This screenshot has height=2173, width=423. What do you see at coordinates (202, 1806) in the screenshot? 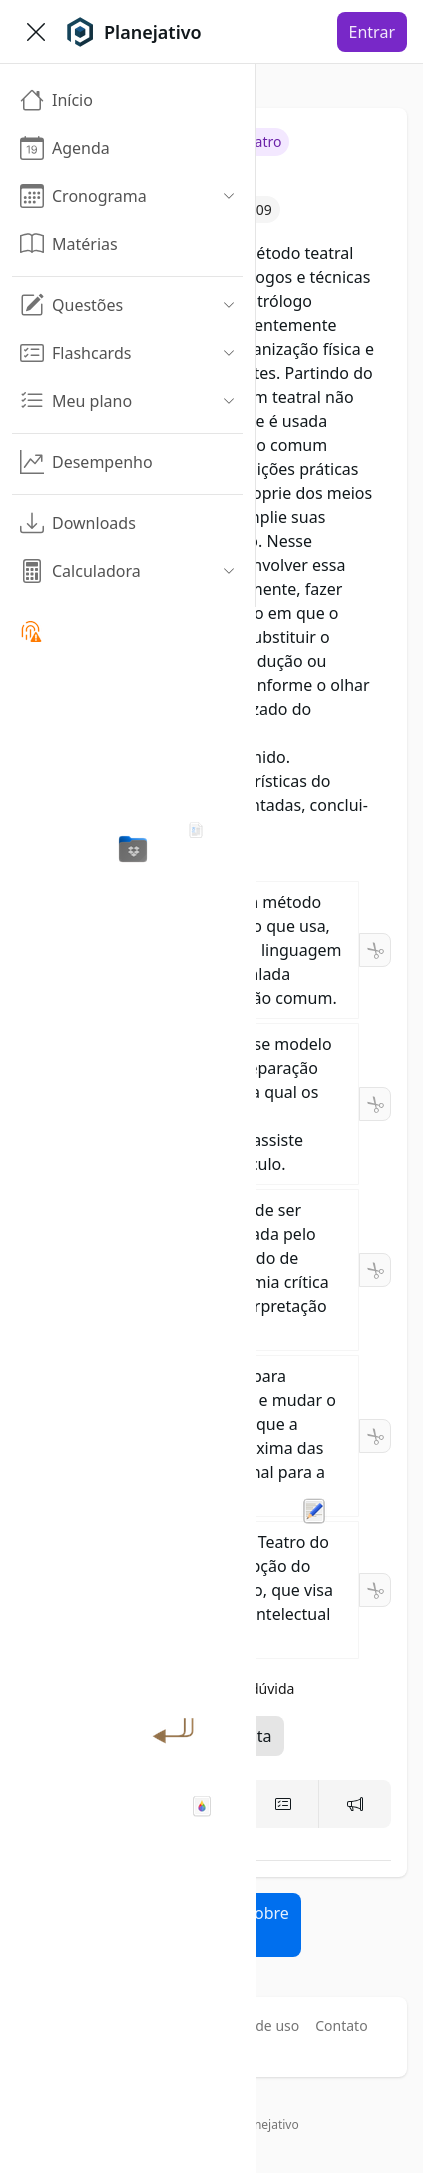
I see `an ICC color profile file` at bounding box center [202, 1806].